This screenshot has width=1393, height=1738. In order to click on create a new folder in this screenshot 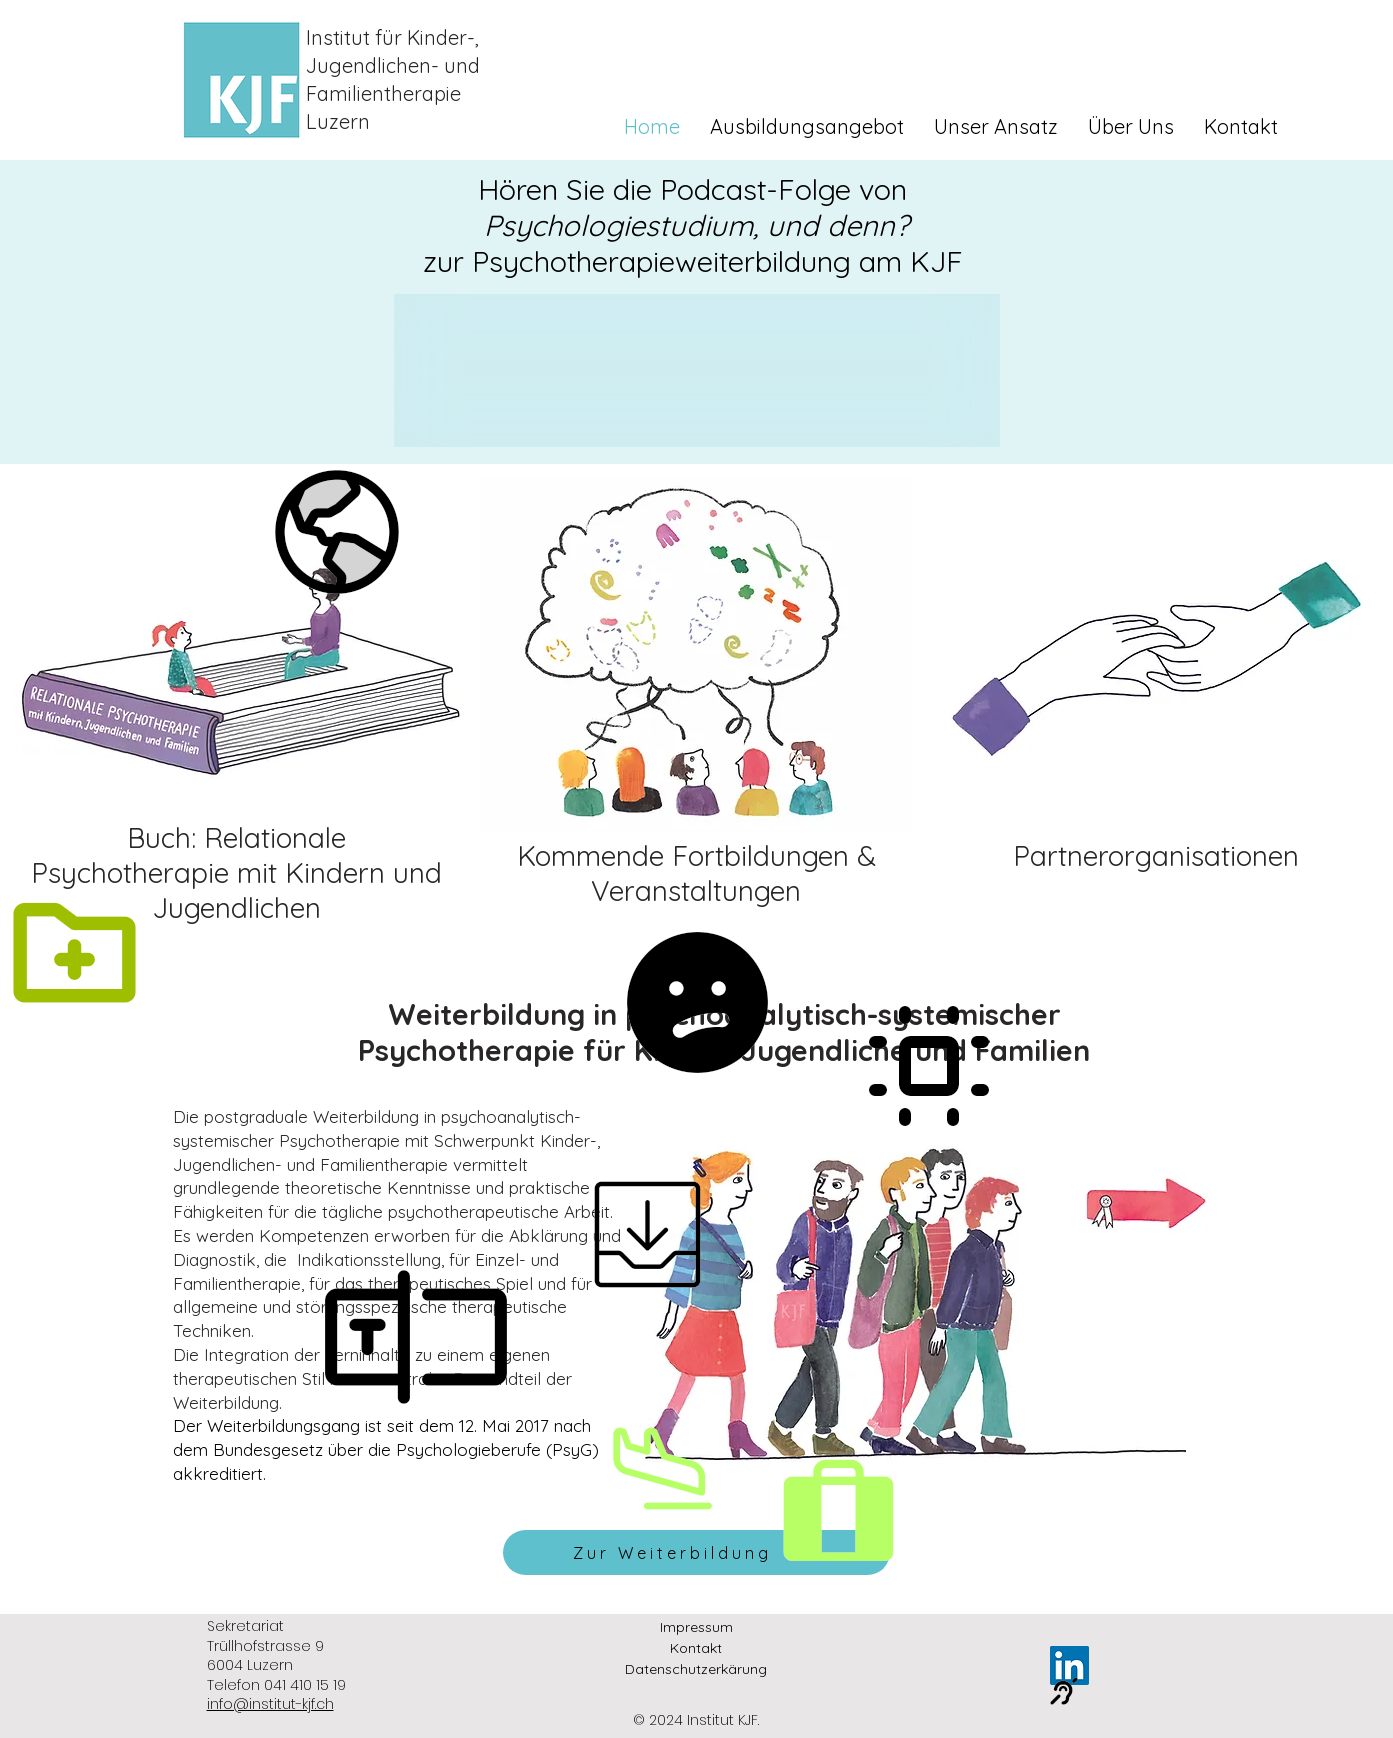, I will do `click(74, 950)`.